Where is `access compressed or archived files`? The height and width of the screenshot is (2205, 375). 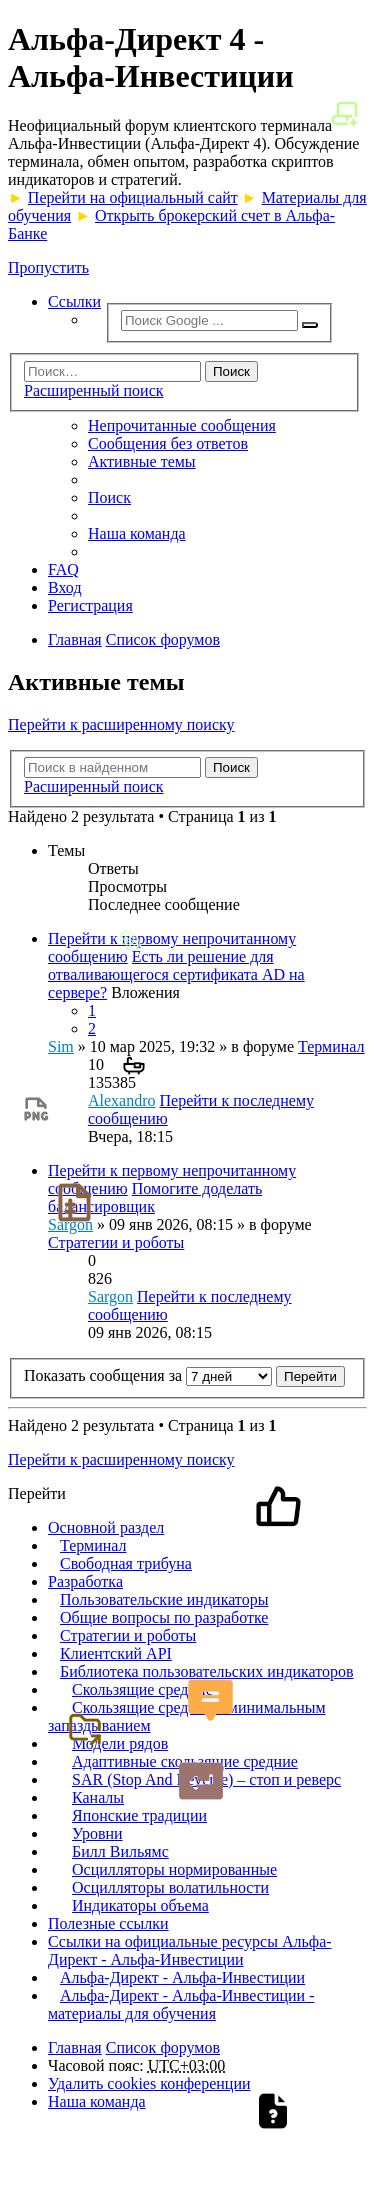
access compressed or archived files is located at coordinates (74, 1202).